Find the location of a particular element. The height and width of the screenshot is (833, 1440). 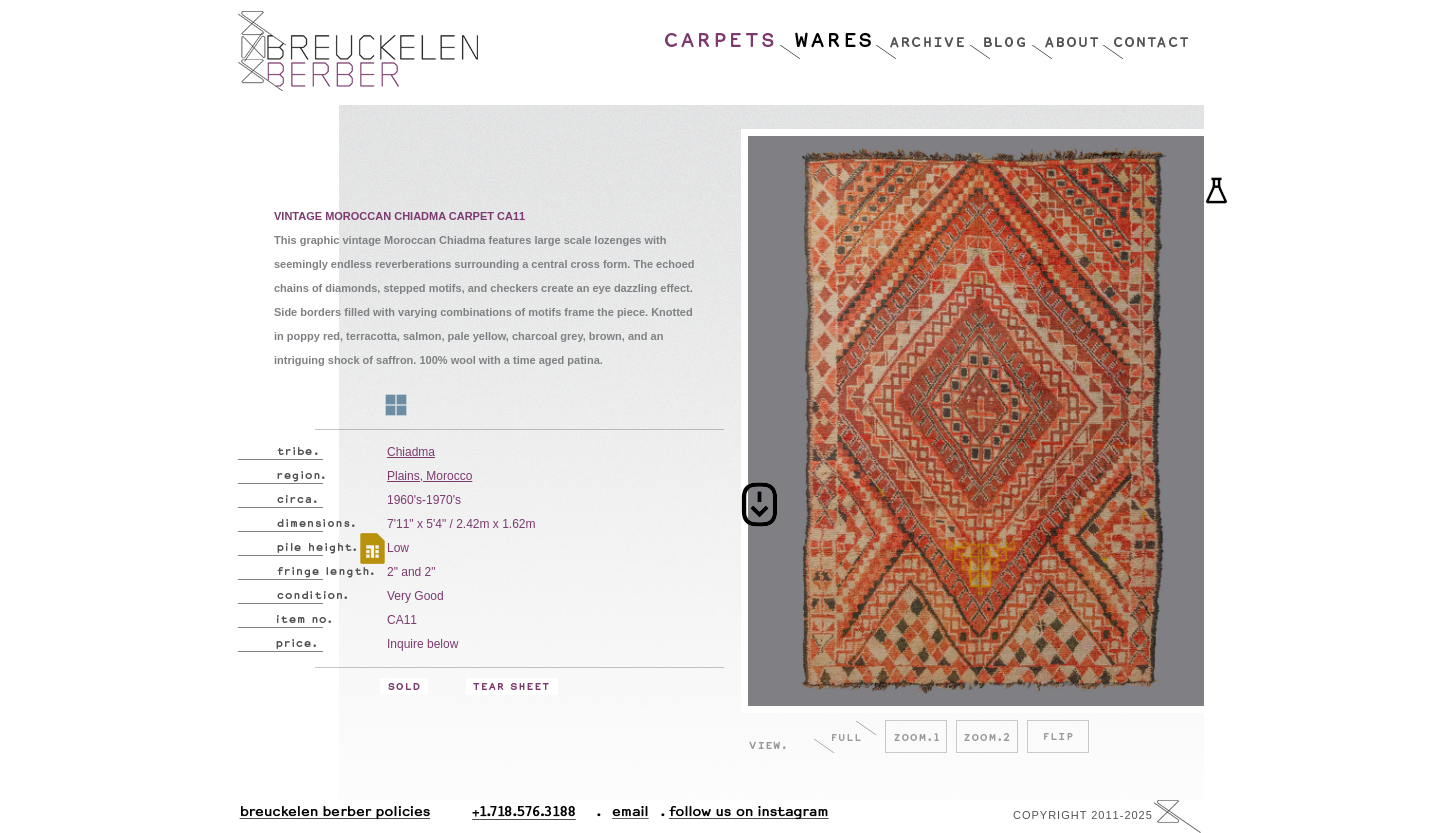

manage sim card settings is located at coordinates (372, 548).